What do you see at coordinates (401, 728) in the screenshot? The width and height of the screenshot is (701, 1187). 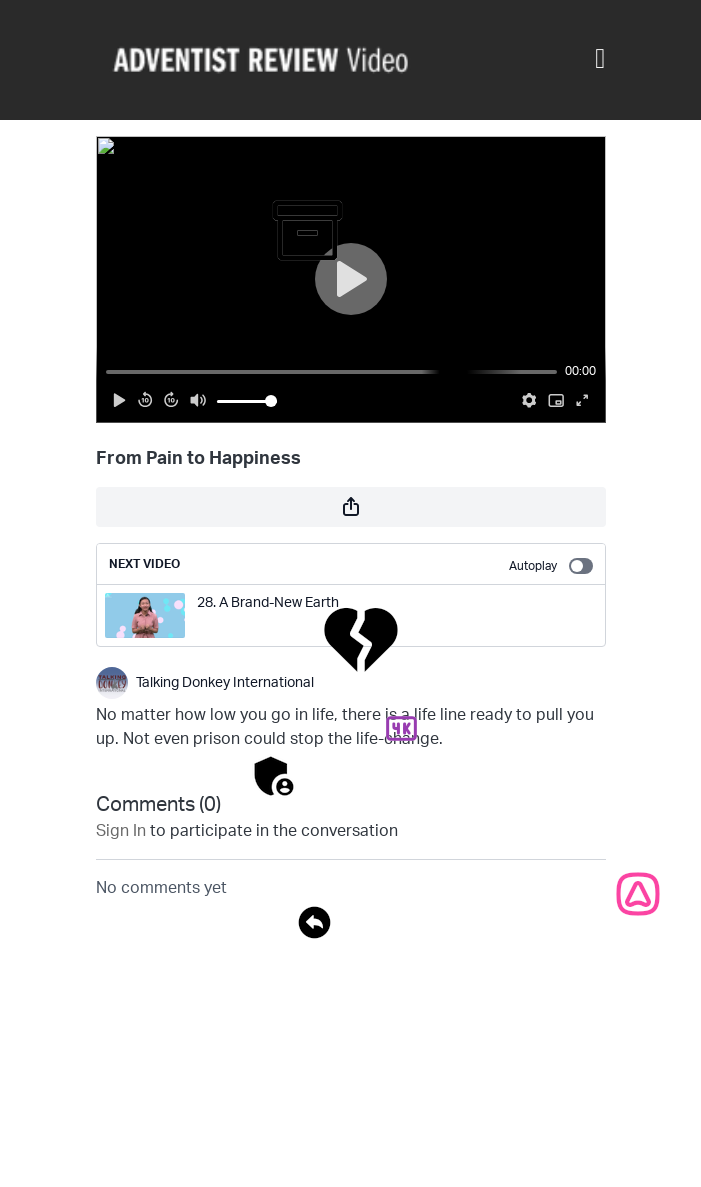 I see `indicates 4K resolution video quality` at bounding box center [401, 728].